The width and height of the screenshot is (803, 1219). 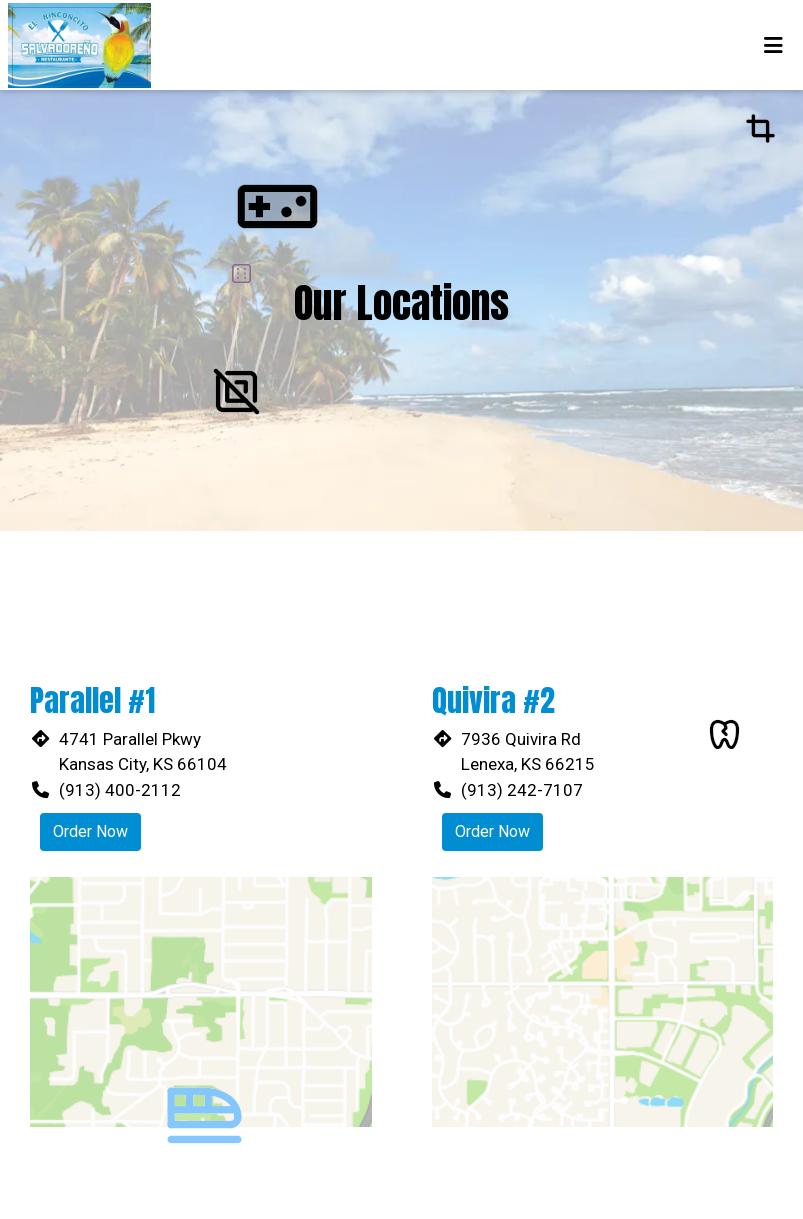 I want to click on view train schedules or railway options, so click(x=204, y=1113).